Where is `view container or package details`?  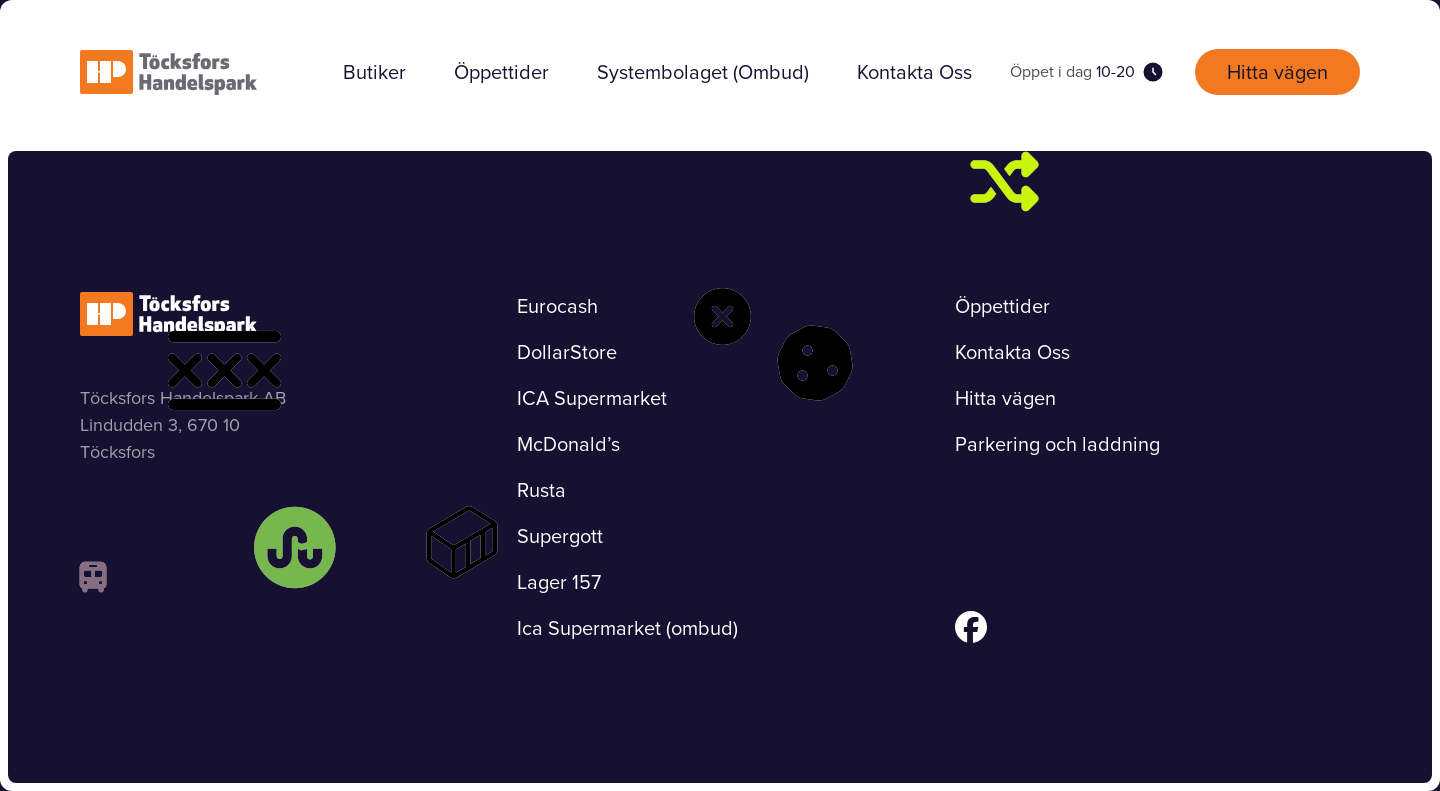 view container or package details is located at coordinates (462, 542).